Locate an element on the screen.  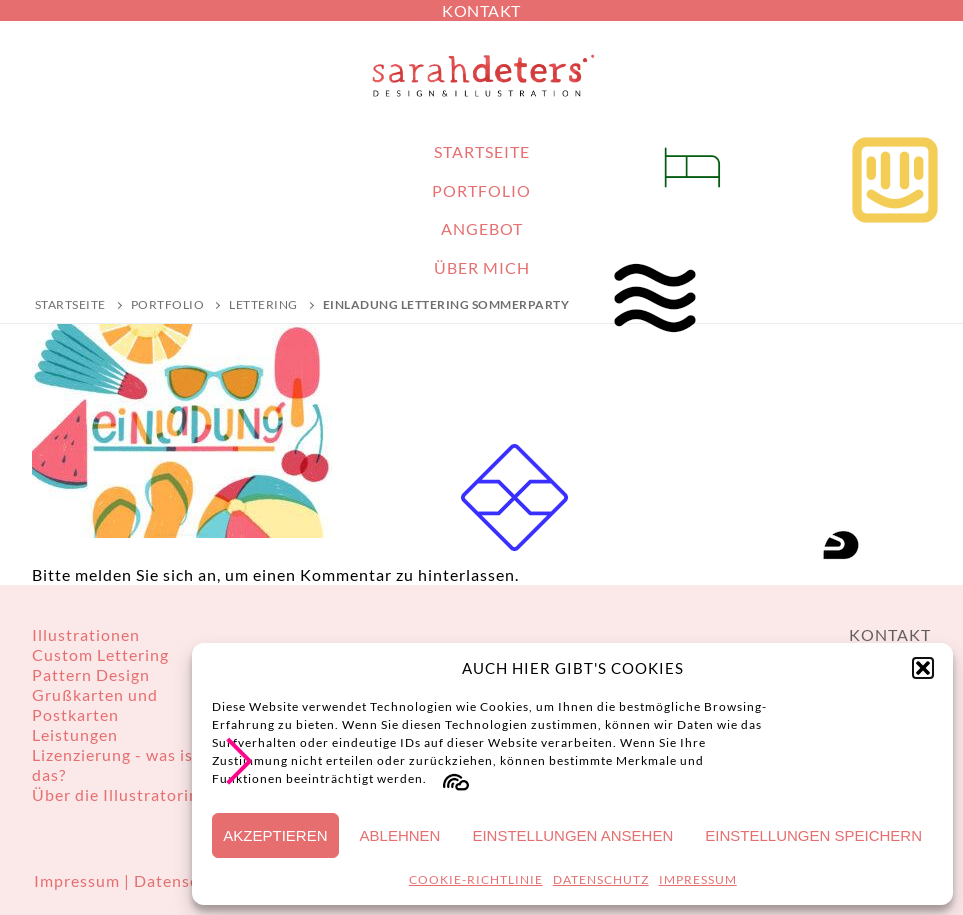
open intercom customer messaging is located at coordinates (895, 180).